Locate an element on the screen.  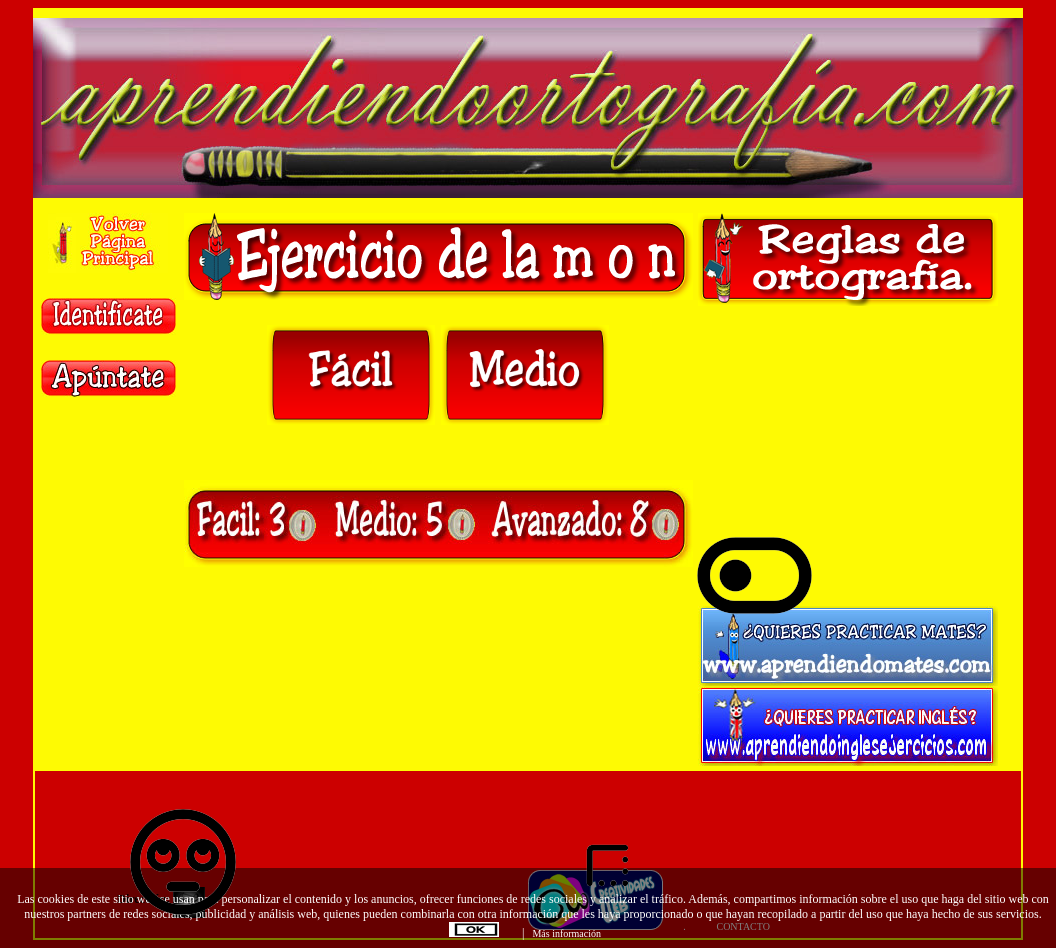
select border style for an element is located at coordinates (607, 865).